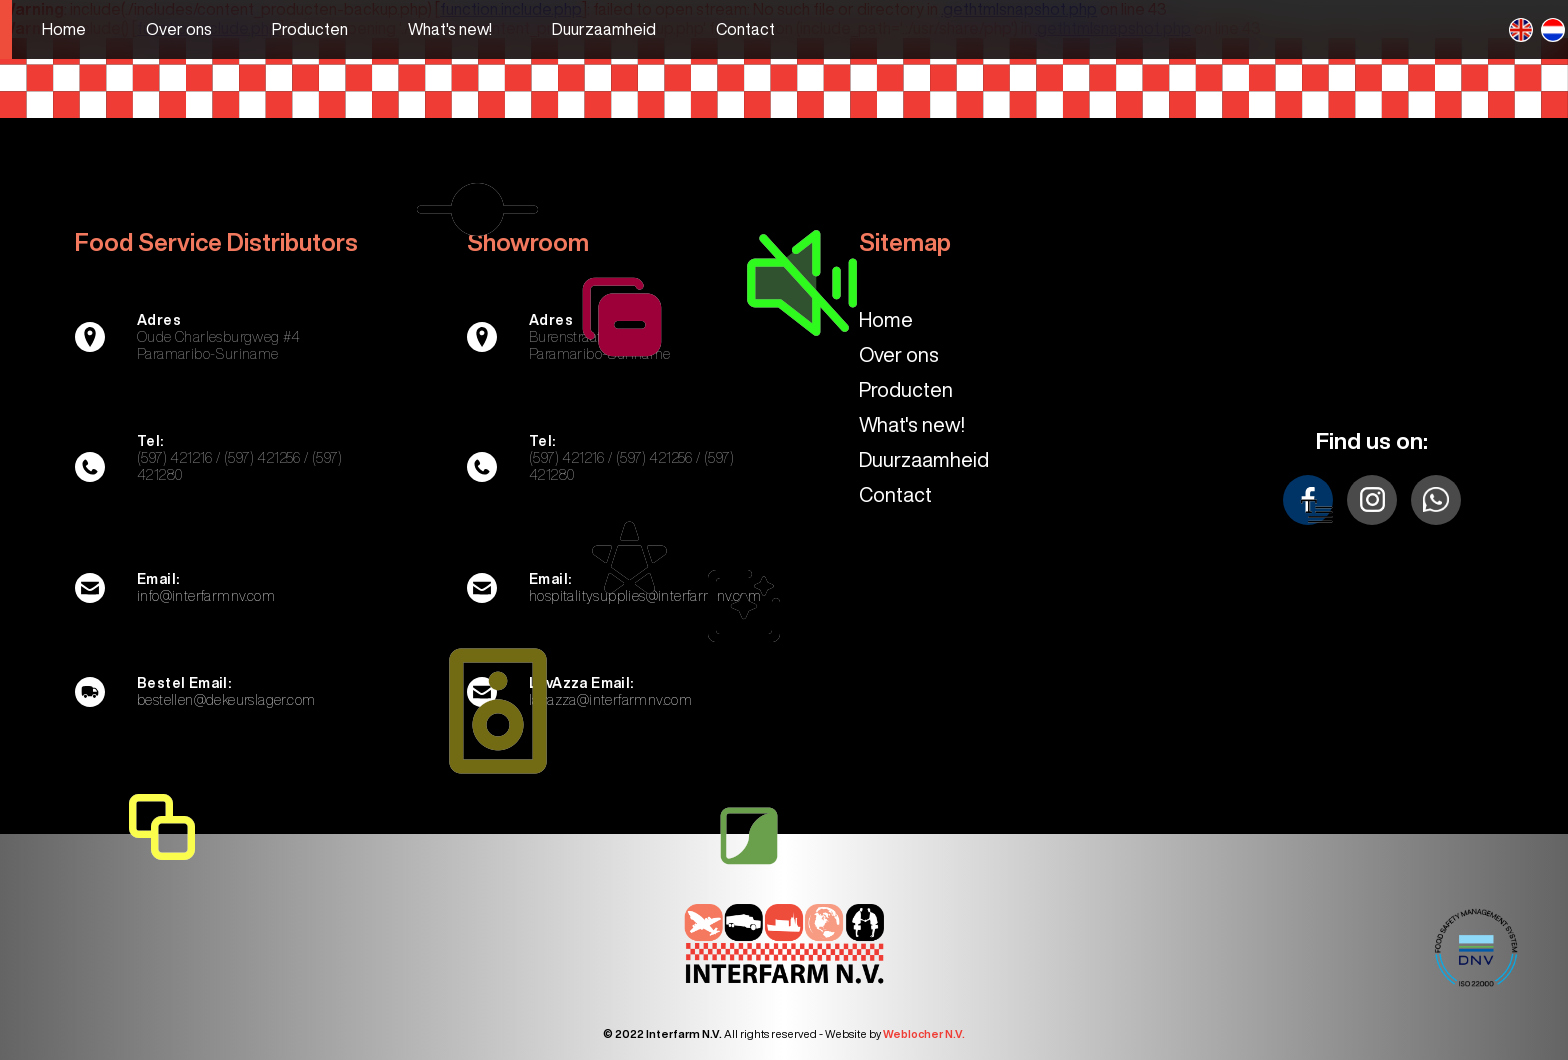  I want to click on mute audio or sound, so click(800, 283).